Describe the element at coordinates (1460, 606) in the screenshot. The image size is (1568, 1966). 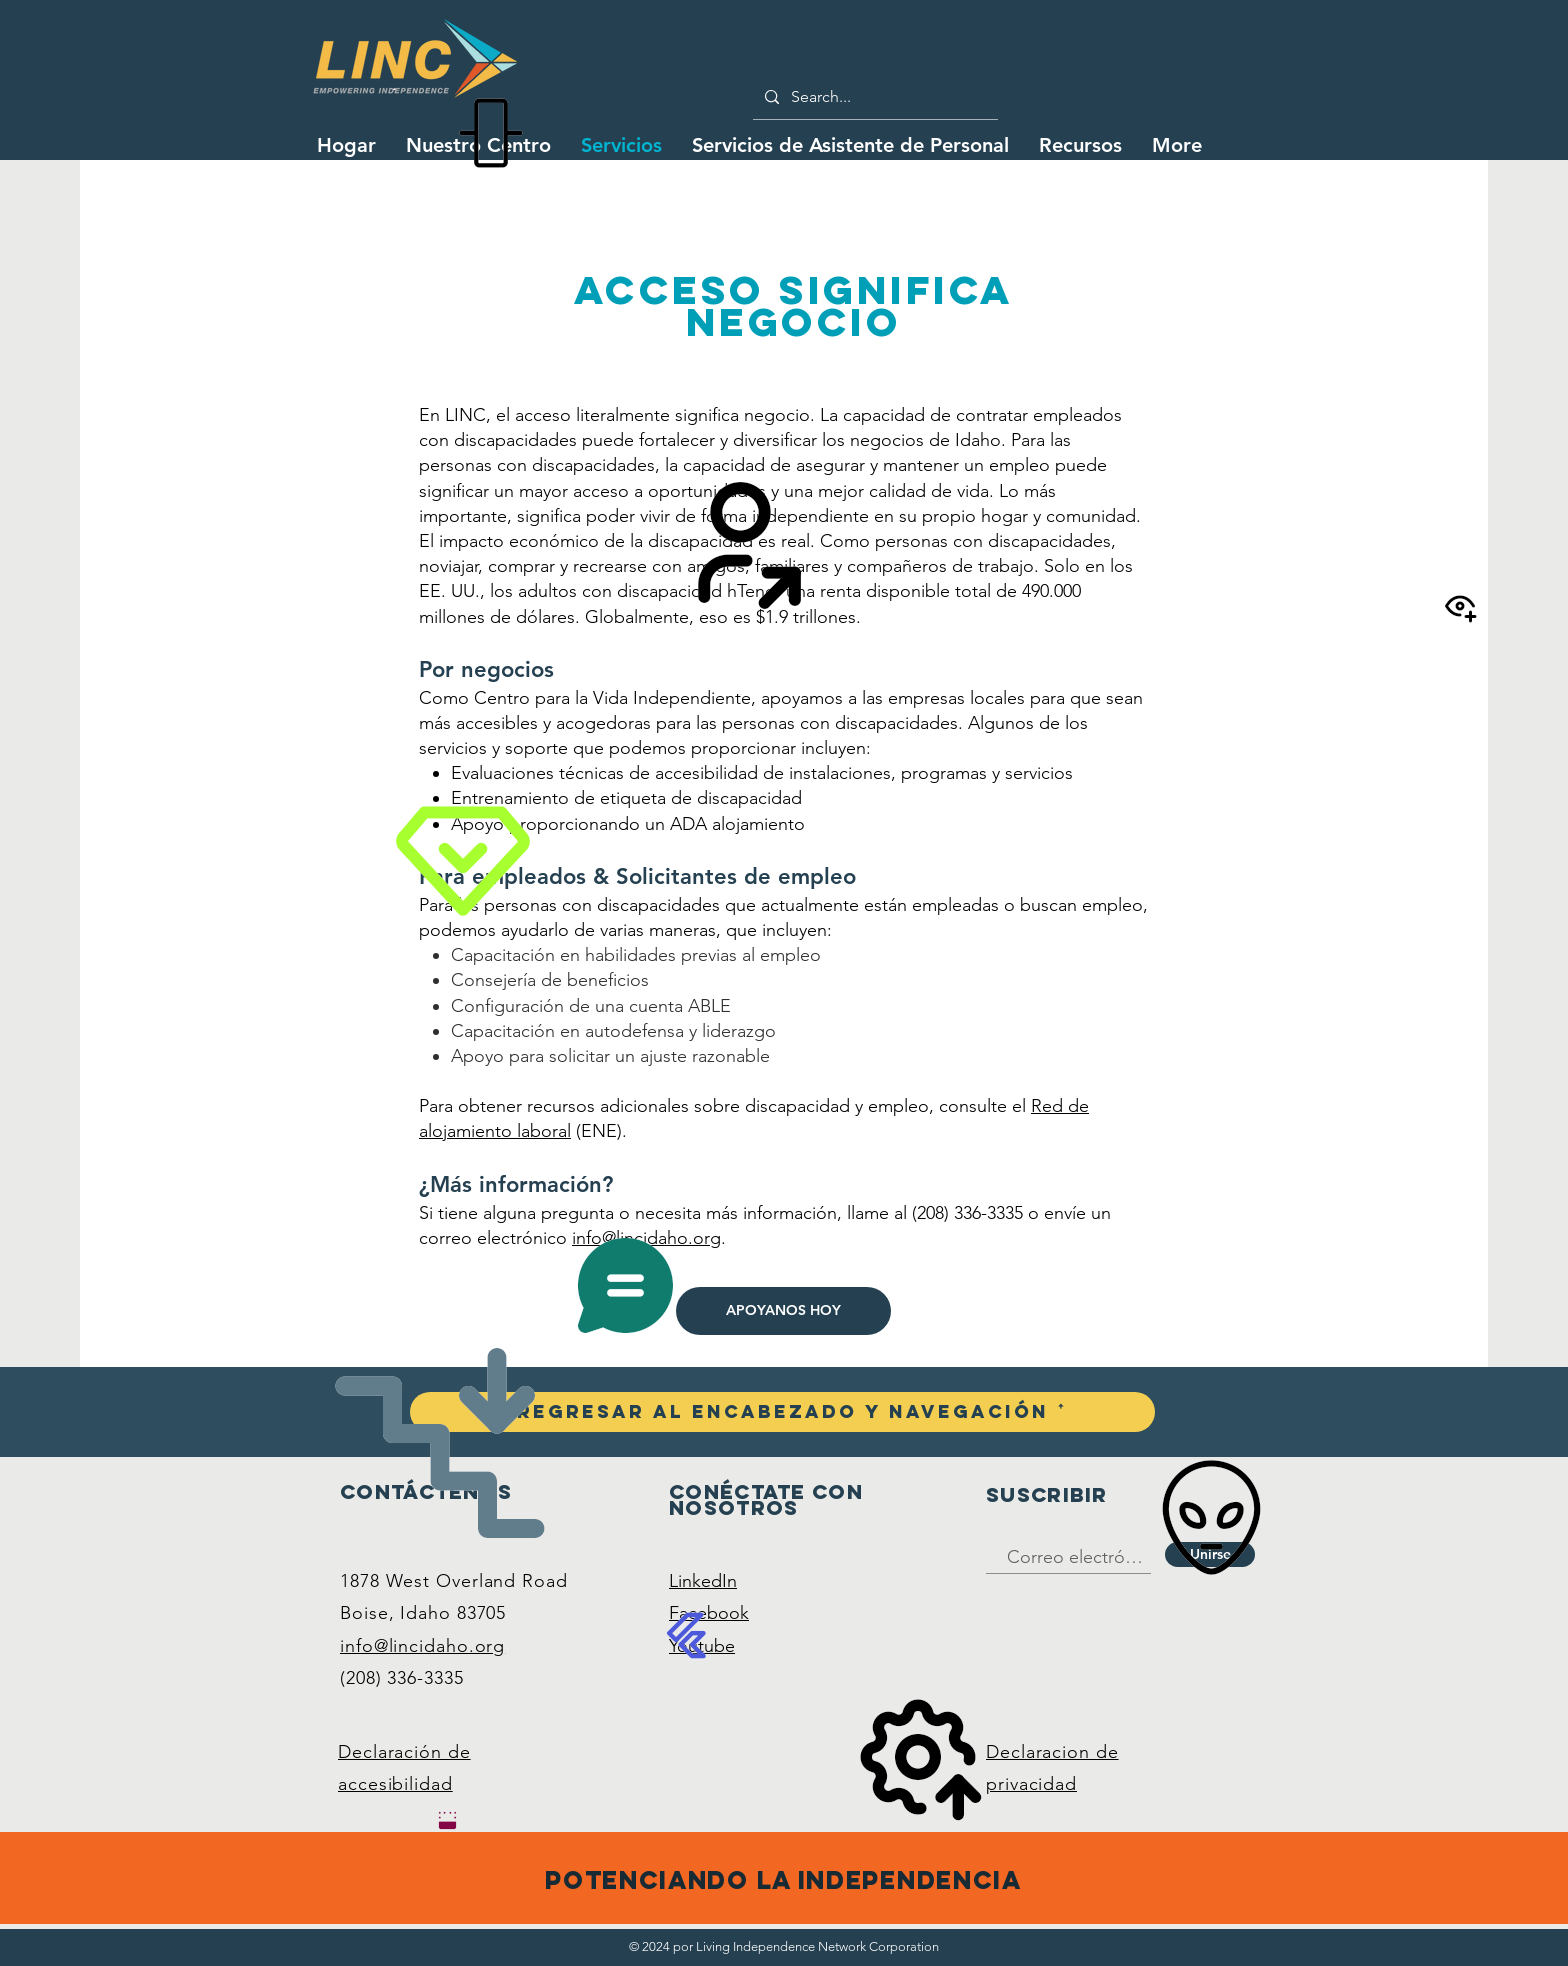
I see `add to watchlist` at that location.